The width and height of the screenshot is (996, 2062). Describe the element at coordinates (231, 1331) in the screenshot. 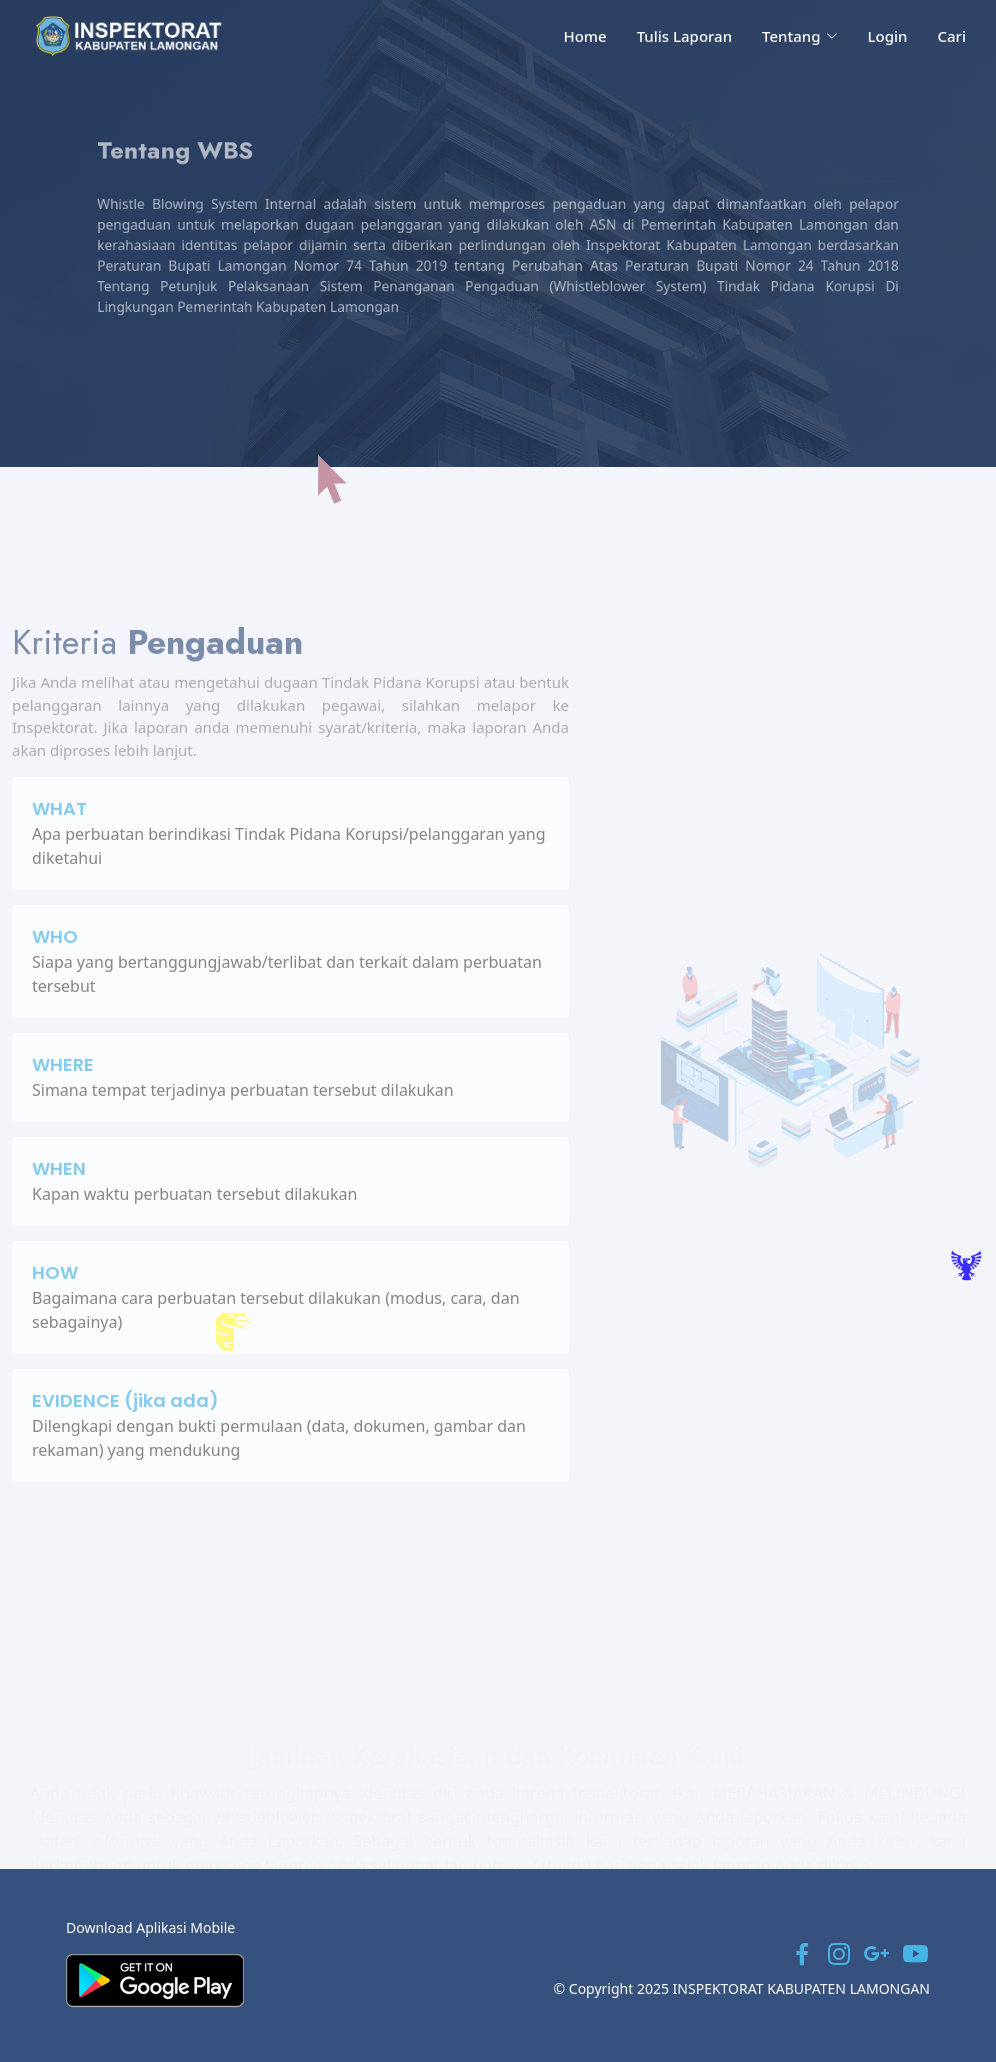

I see `access snake totem or serpent-themed game content` at that location.